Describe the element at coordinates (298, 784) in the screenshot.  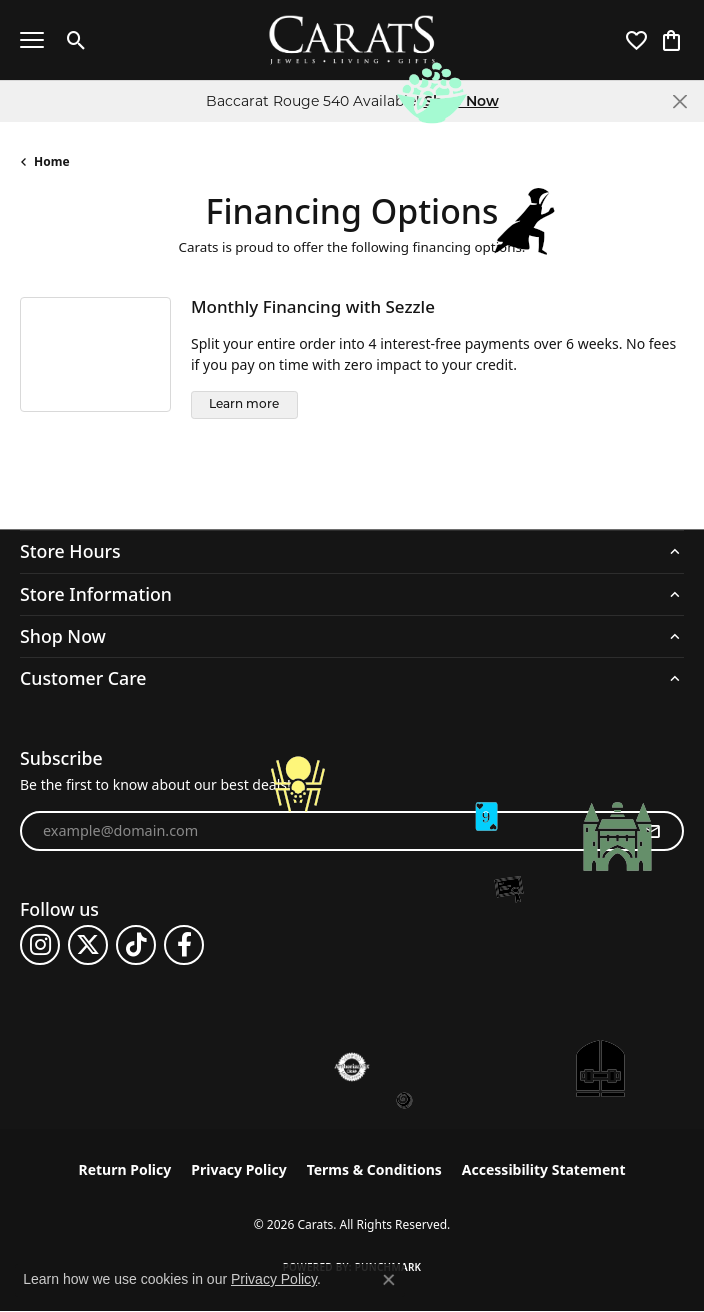
I see `spider enemy or creature in a game interface` at that location.